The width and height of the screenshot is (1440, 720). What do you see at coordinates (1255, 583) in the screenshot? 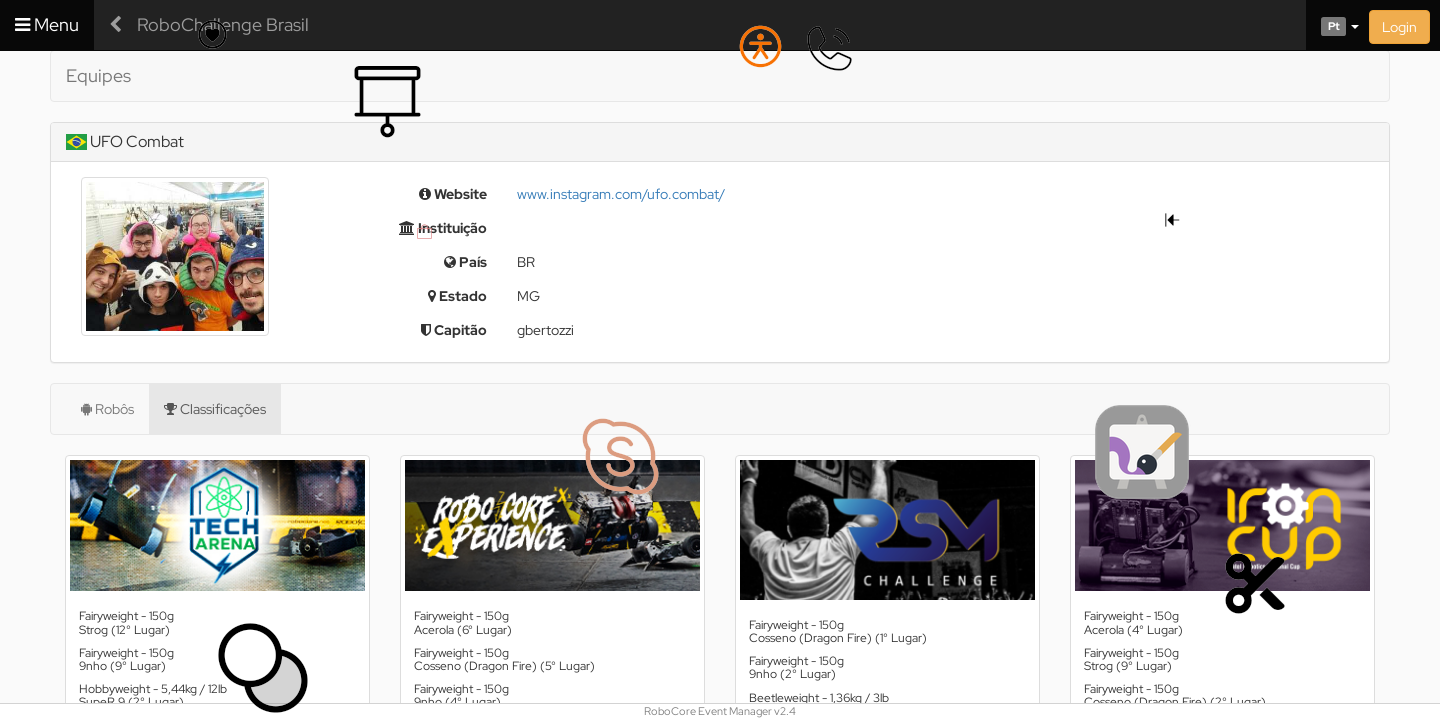
I see `cut selected text or content` at bounding box center [1255, 583].